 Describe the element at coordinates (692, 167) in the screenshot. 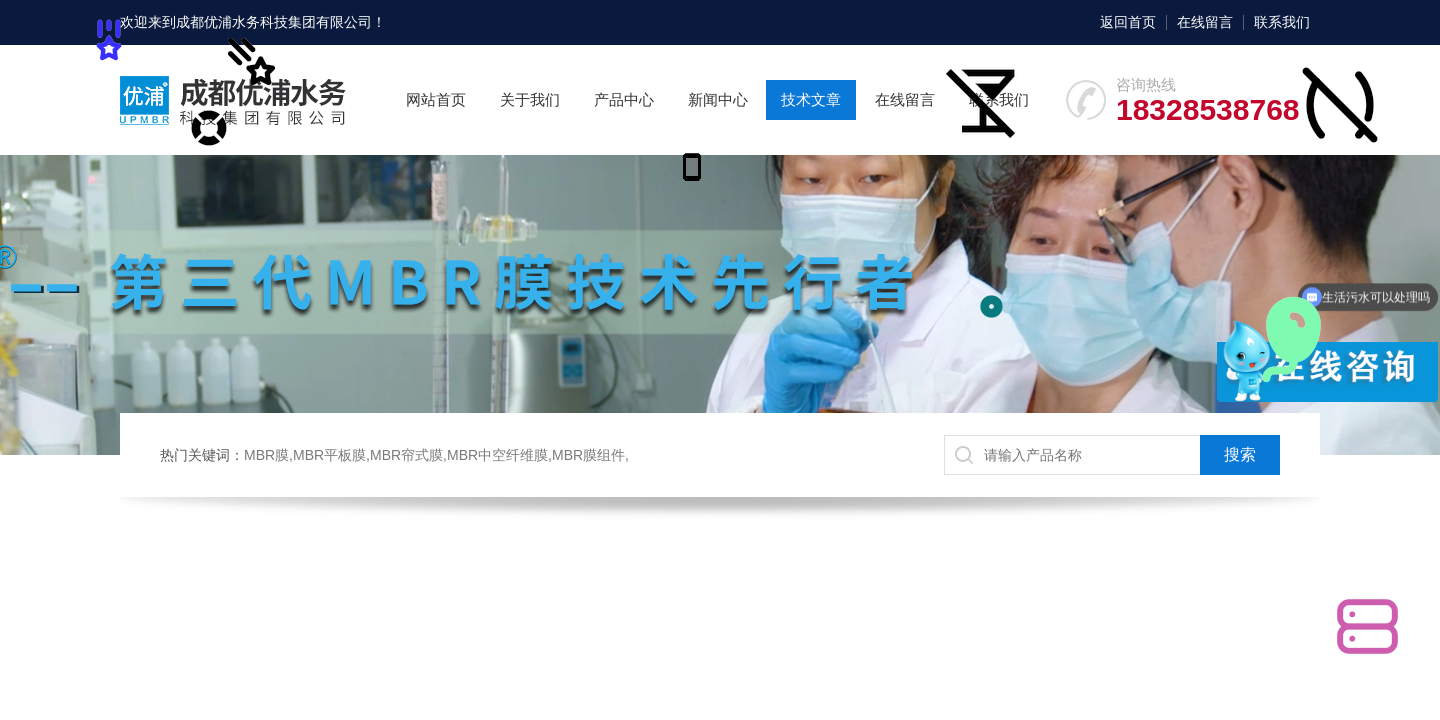

I see `indicates mobile device or smartphone view` at that location.